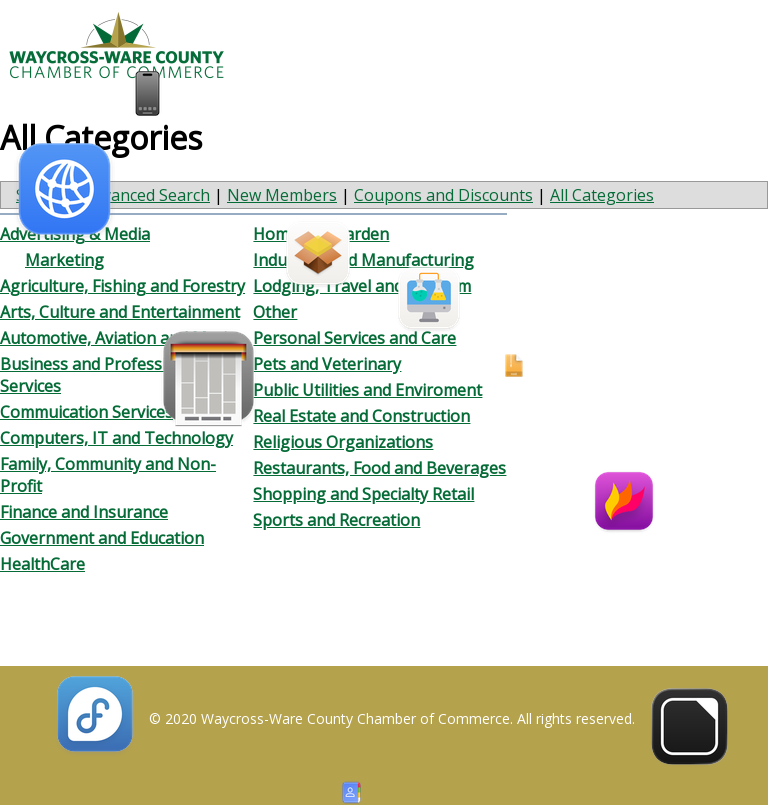  What do you see at coordinates (351, 792) in the screenshot?
I see `open your contacts or address book` at bounding box center [351, 792].